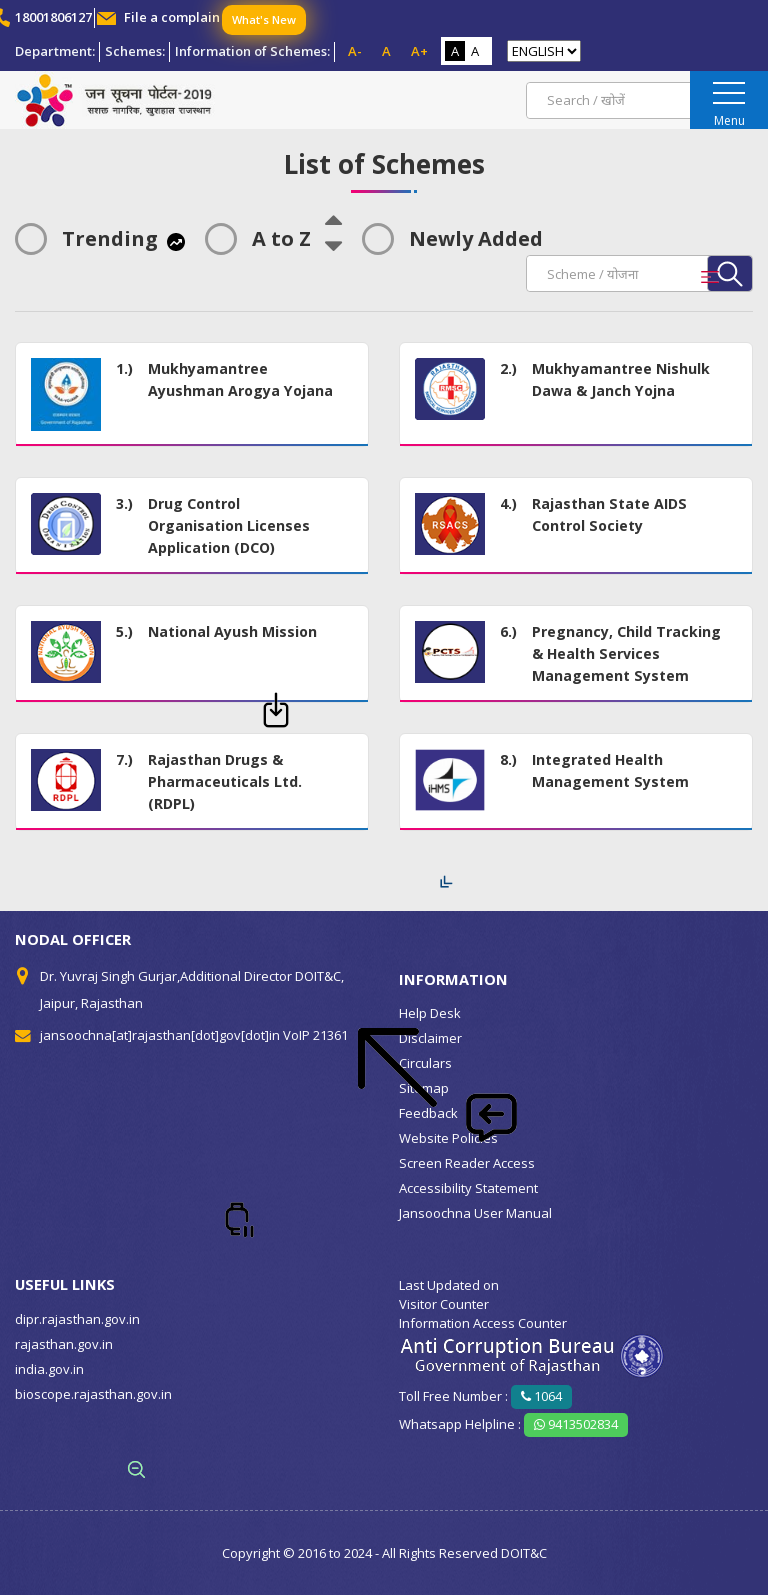  I want to click on open navigation menu, so click(710, 277).